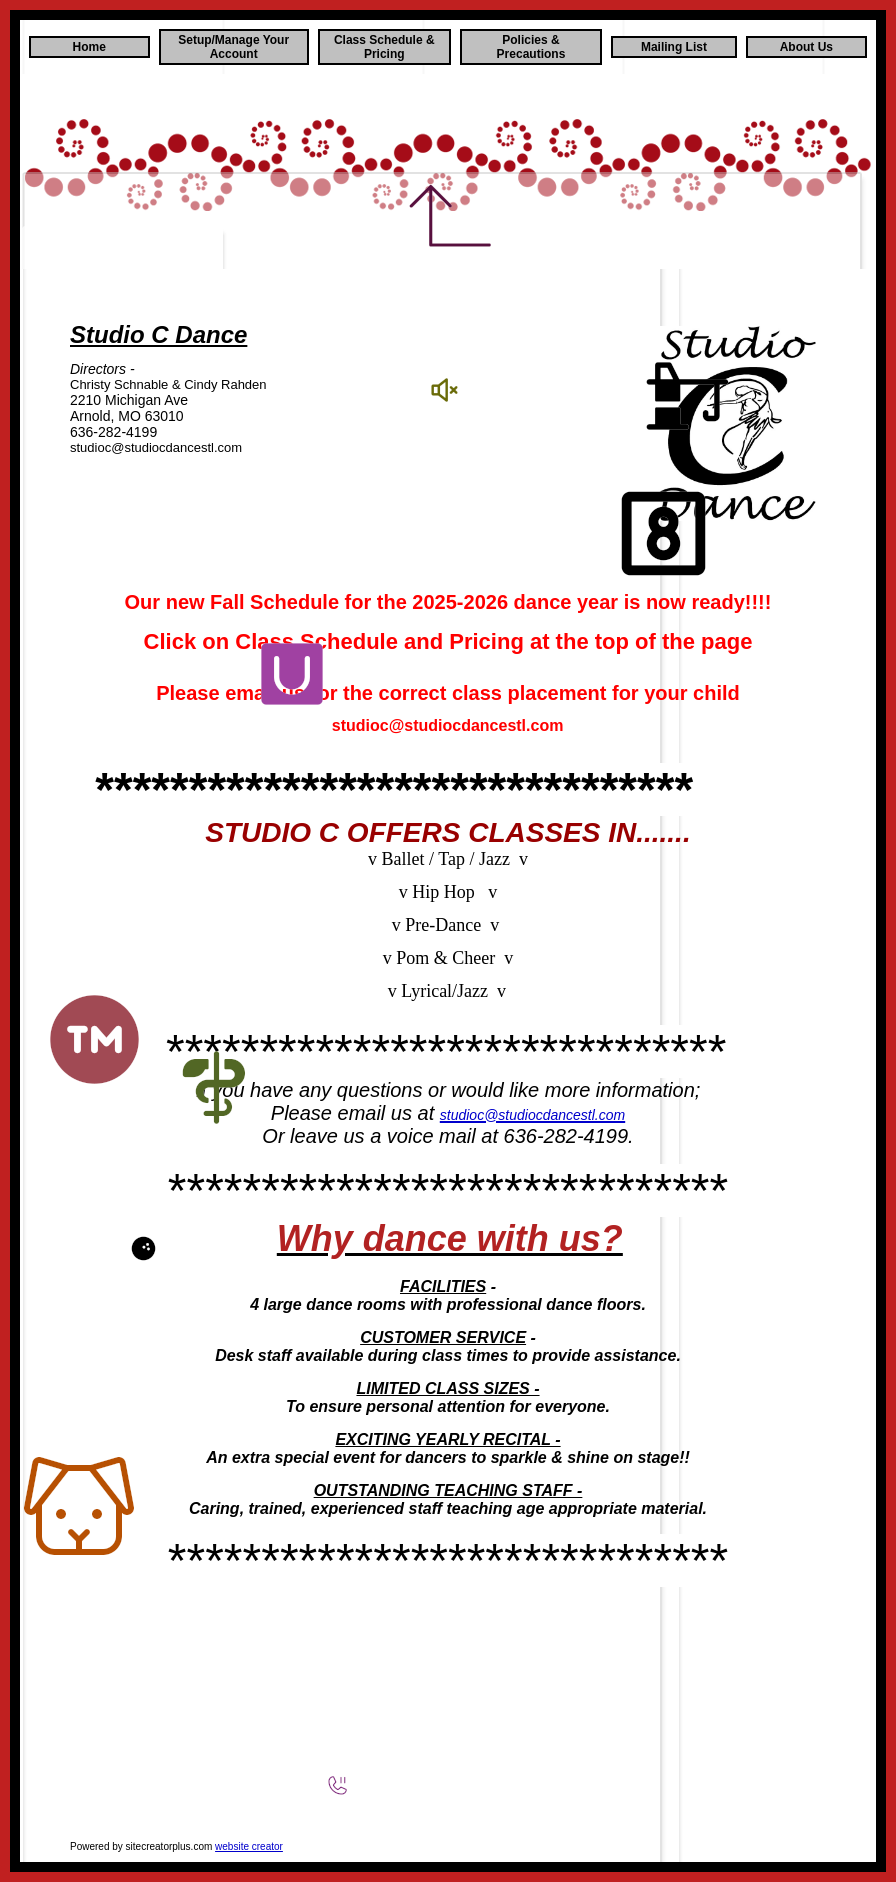 This screenshot has width=896, height=1882. Describe the element at coordinates (444, 390) in the screenshot. I see `mute audio` at that location.